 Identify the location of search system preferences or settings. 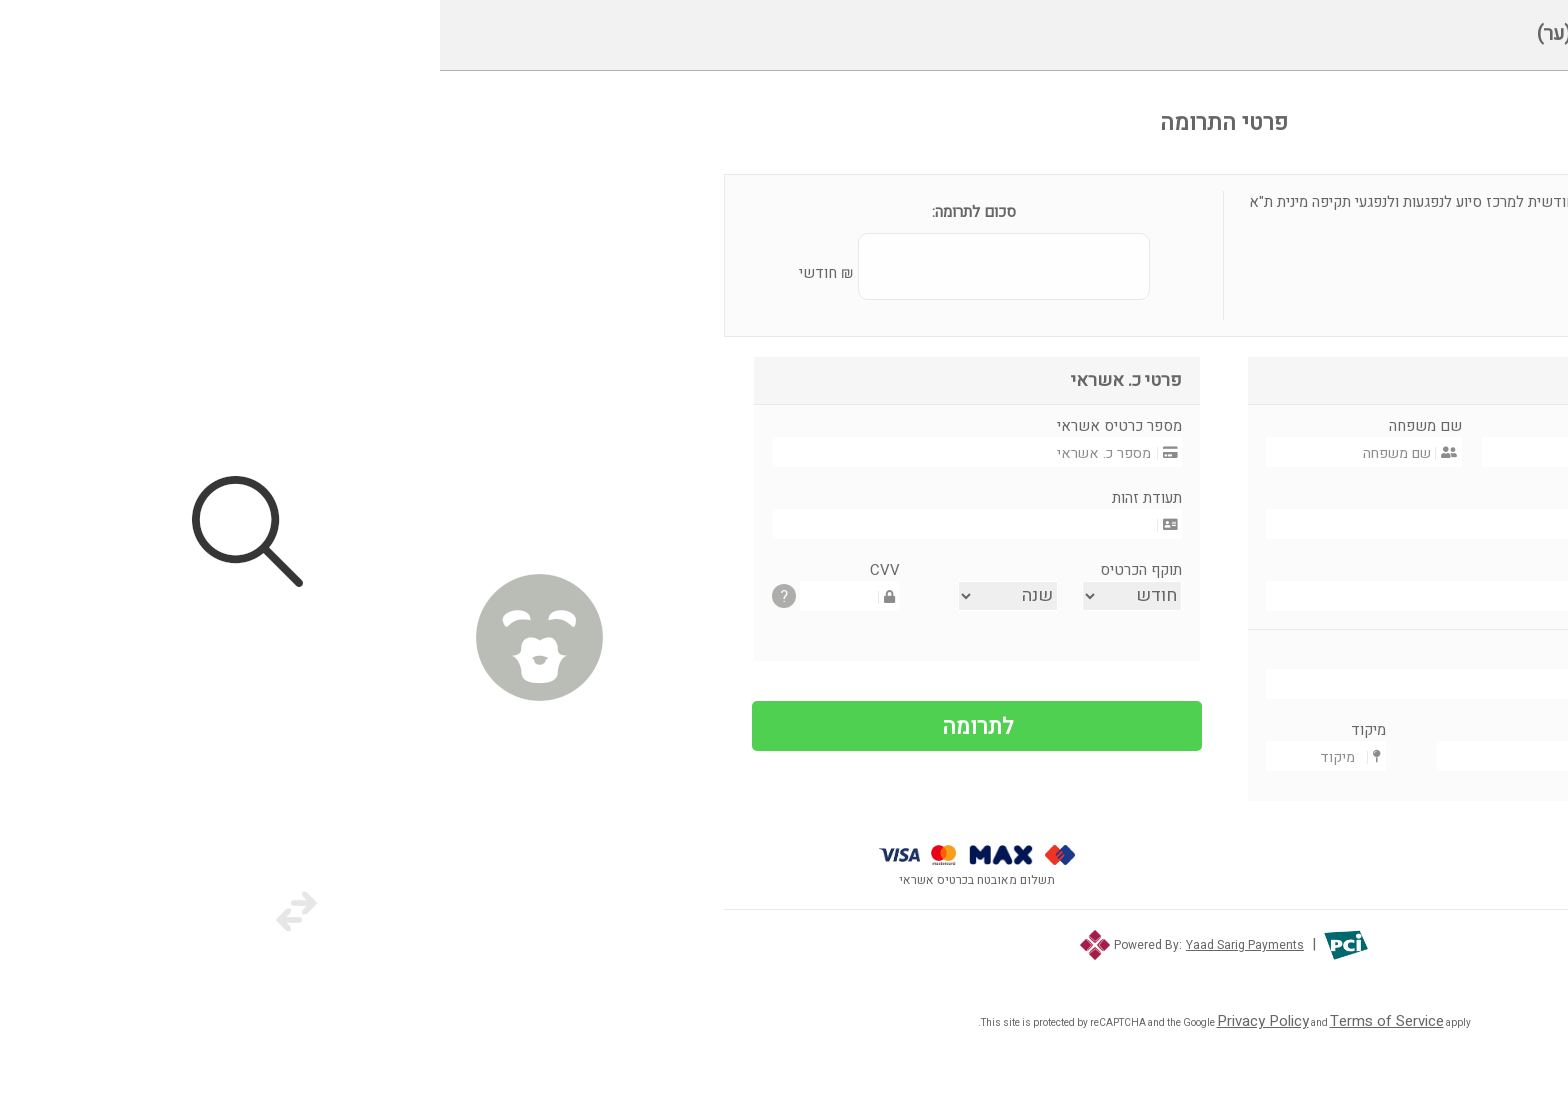
(247, 531).